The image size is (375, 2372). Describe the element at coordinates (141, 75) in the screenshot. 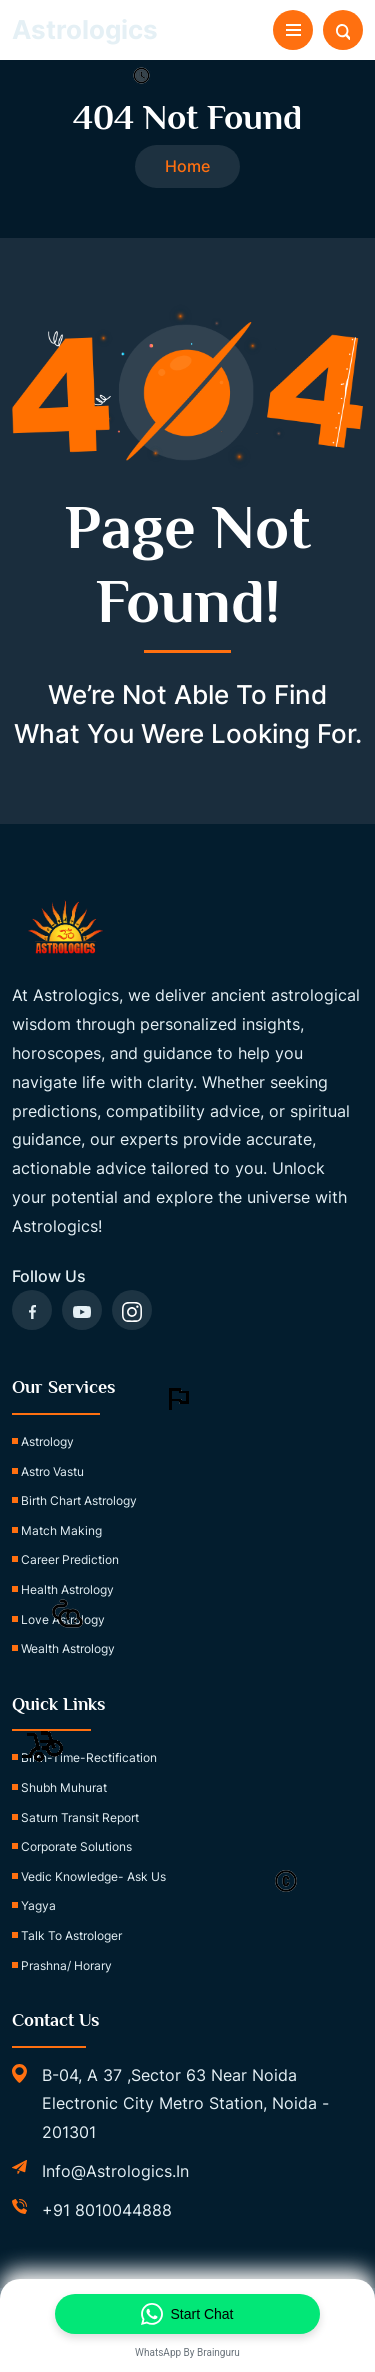

I see `save item to watch later` at that location.